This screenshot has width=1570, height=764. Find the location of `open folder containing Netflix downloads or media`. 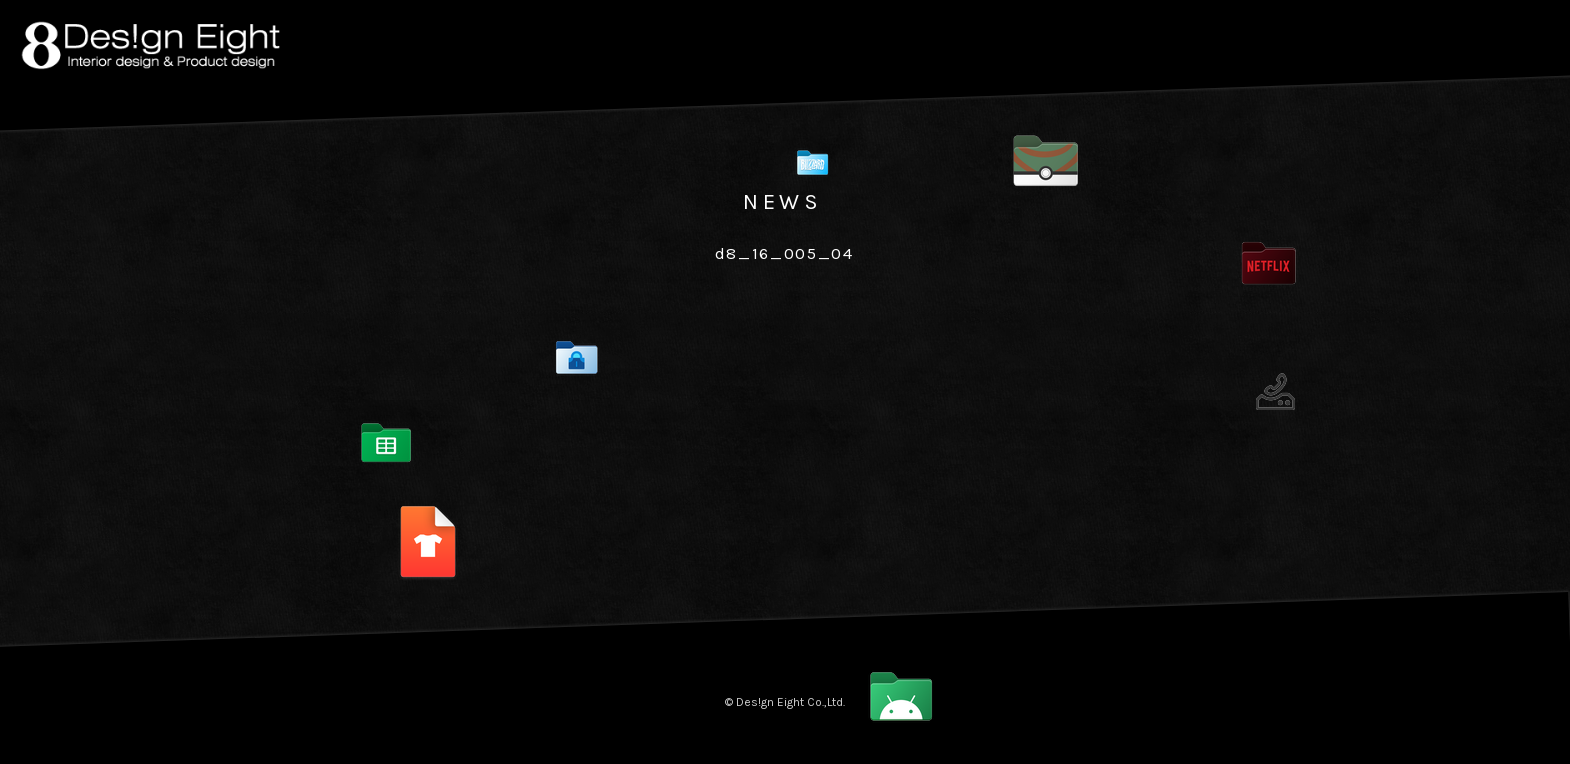

open folder containing Netflix downloads or media is located at coordinates (1268, 264).